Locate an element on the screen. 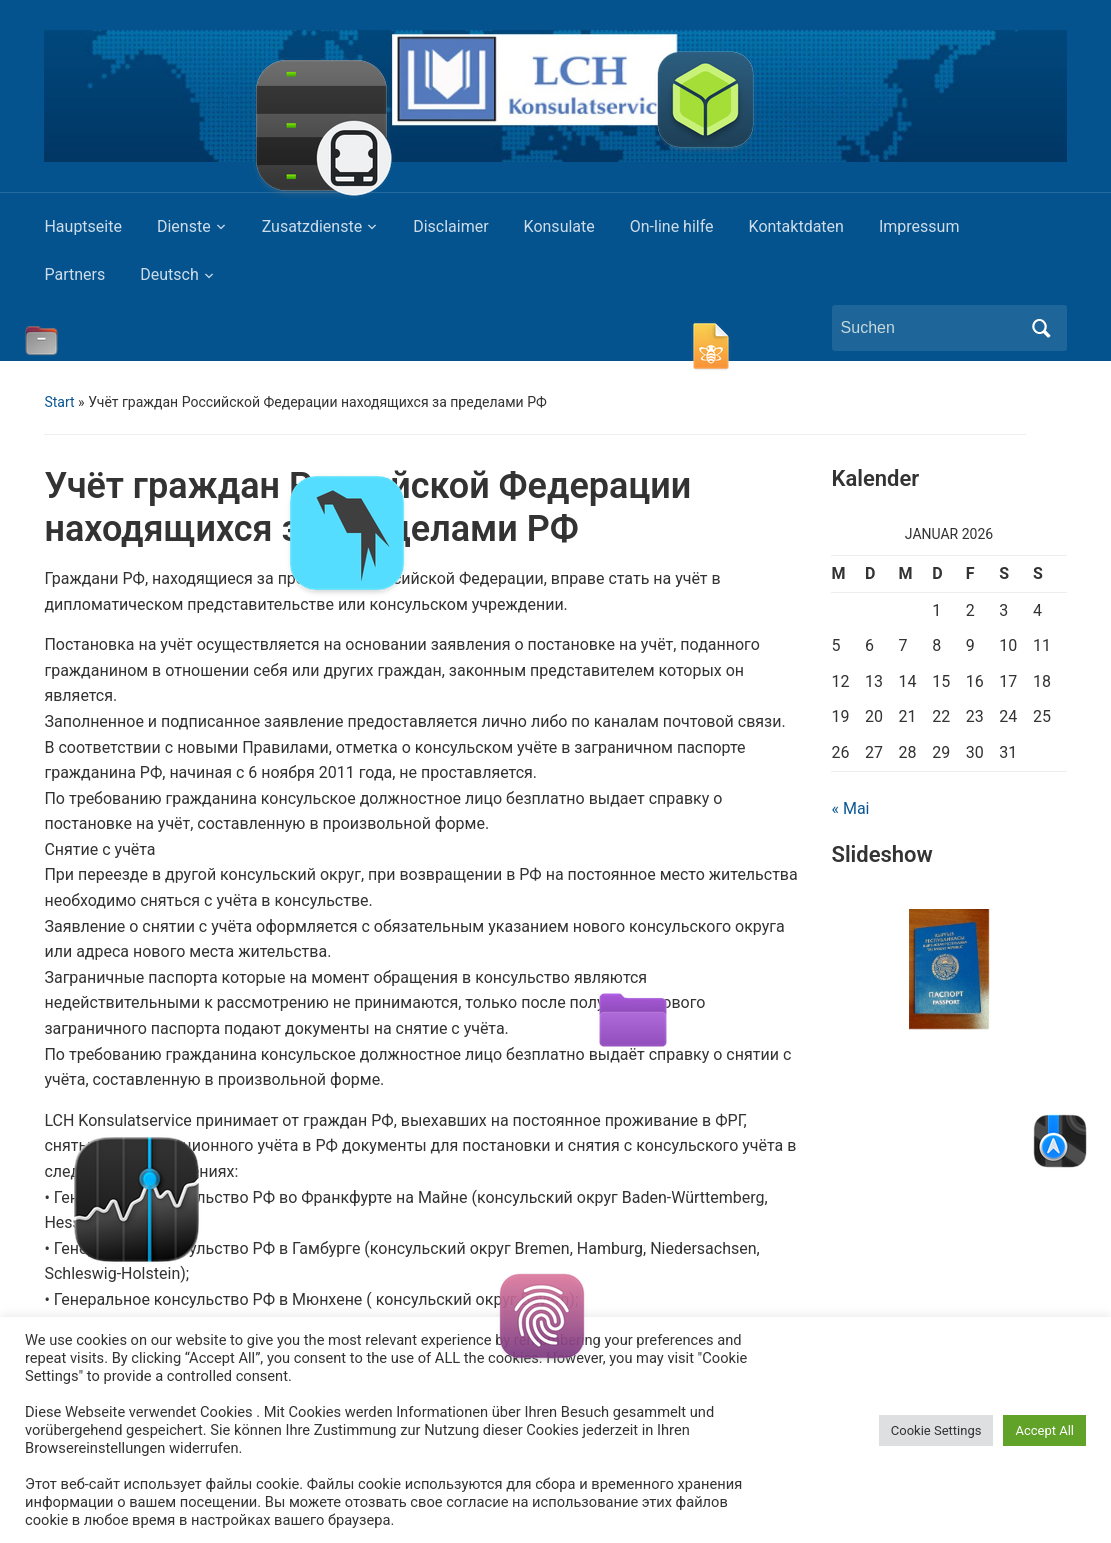 The image size is (1111, 1543). configure iscsi storage server settings is located at coordinates (321, 125).